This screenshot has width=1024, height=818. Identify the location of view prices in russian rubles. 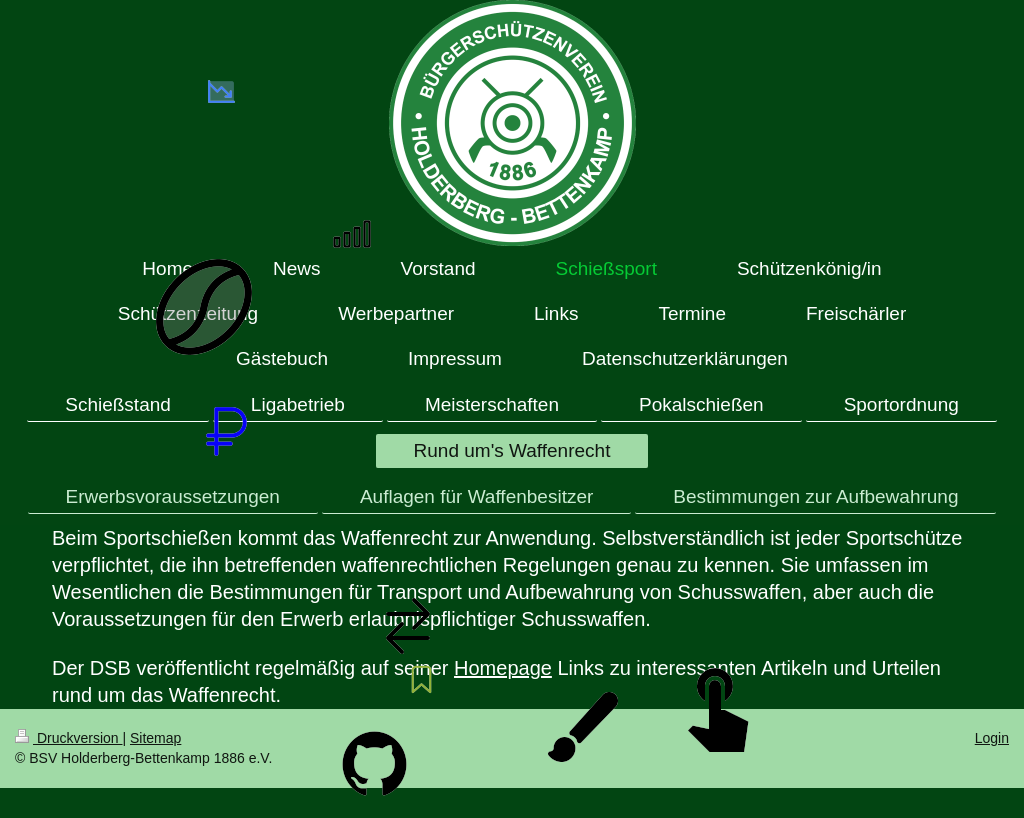
(226, 431).